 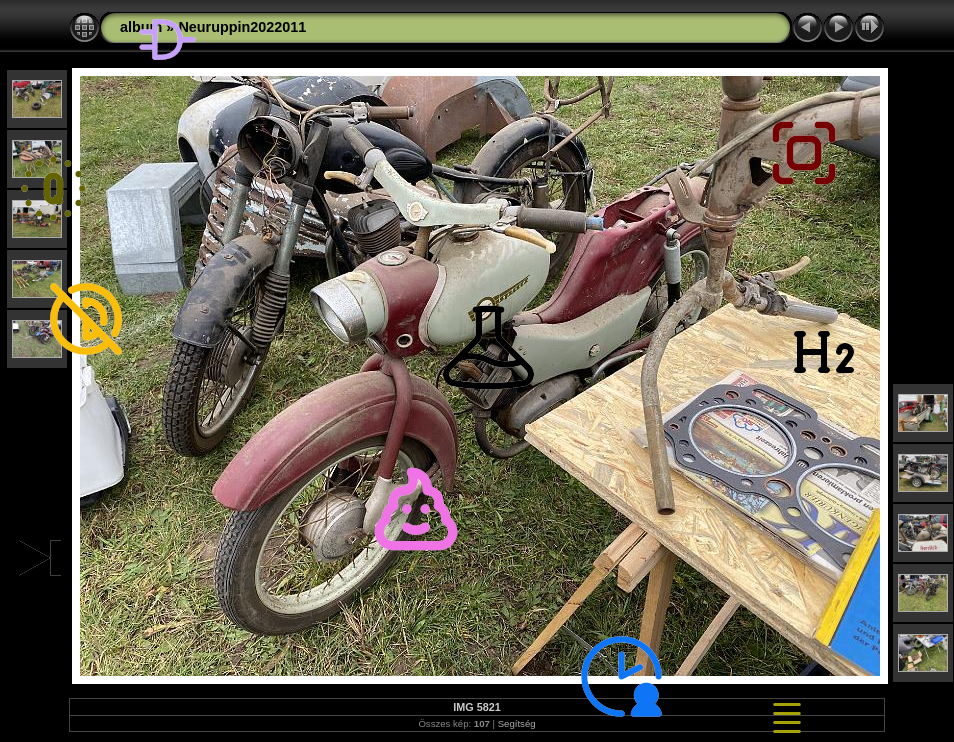 What do you see at coordinates (167, 39) in the screenshot?
I see `represents a logical AND gate in circuit diagrams` at bounding box center [167, 39].